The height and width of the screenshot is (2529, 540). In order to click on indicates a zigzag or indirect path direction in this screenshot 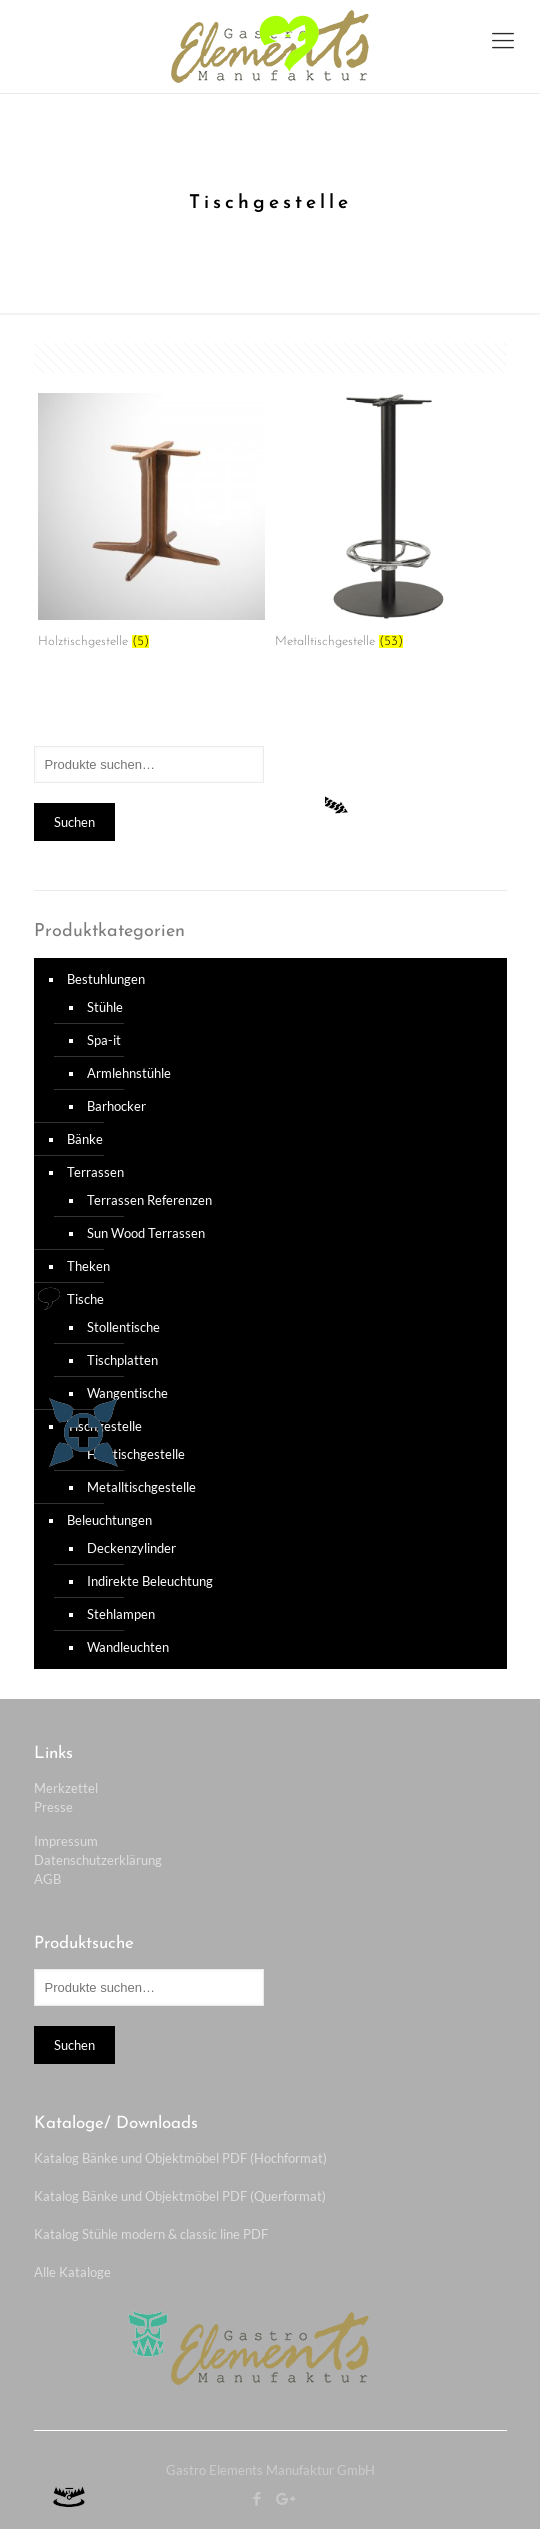, I will do `click(336, 805)`.